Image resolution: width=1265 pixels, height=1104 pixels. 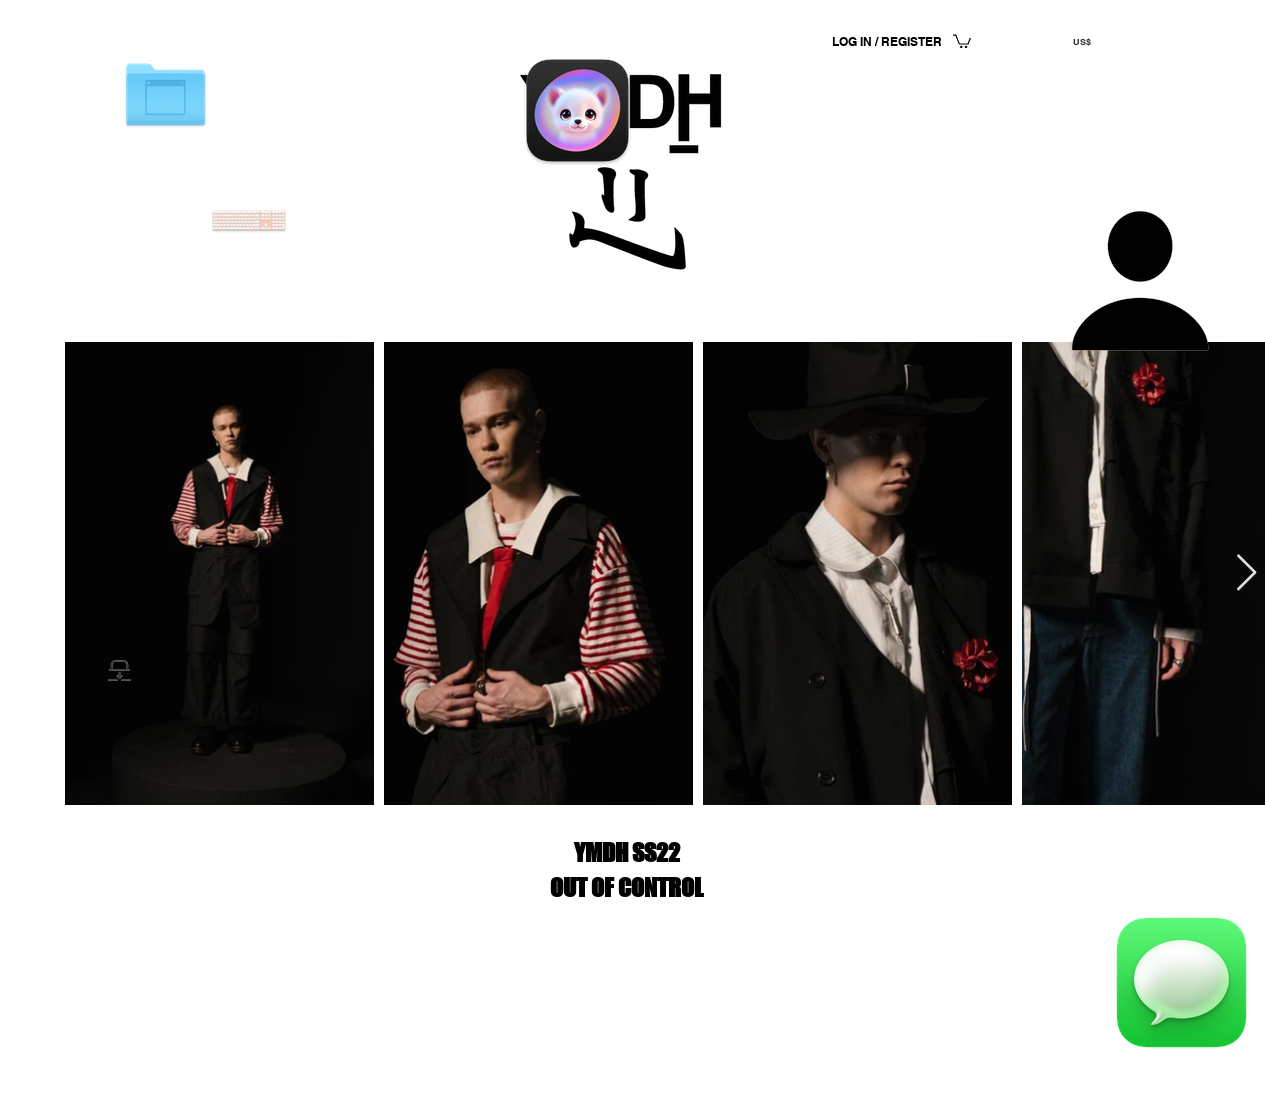 What do you see at coordinates (165, 94) in the screenshot?
I see `open the desktop folder` at bounding box center [165, 94].